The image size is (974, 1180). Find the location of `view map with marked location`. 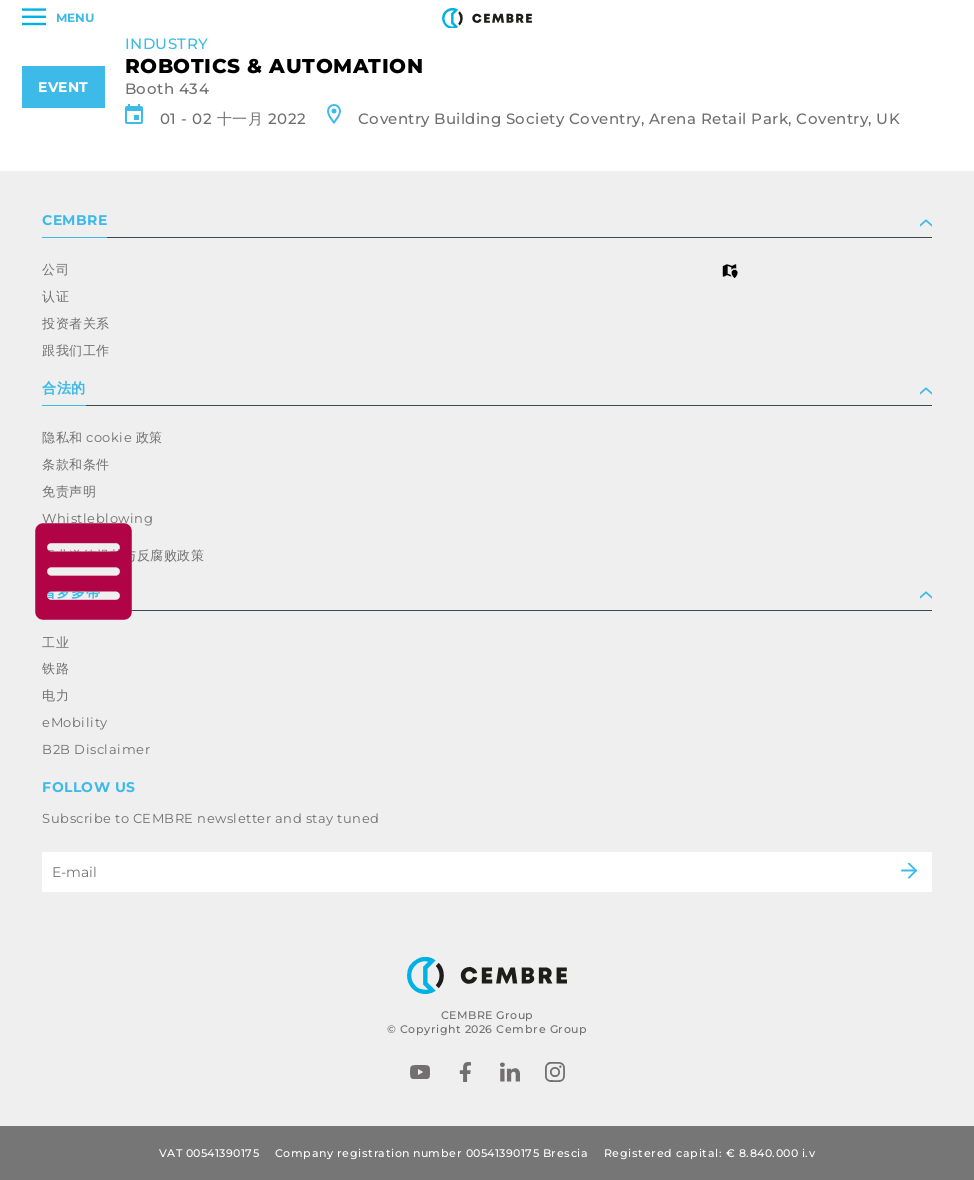

view map with marked location is located at coordinates (729, 270).